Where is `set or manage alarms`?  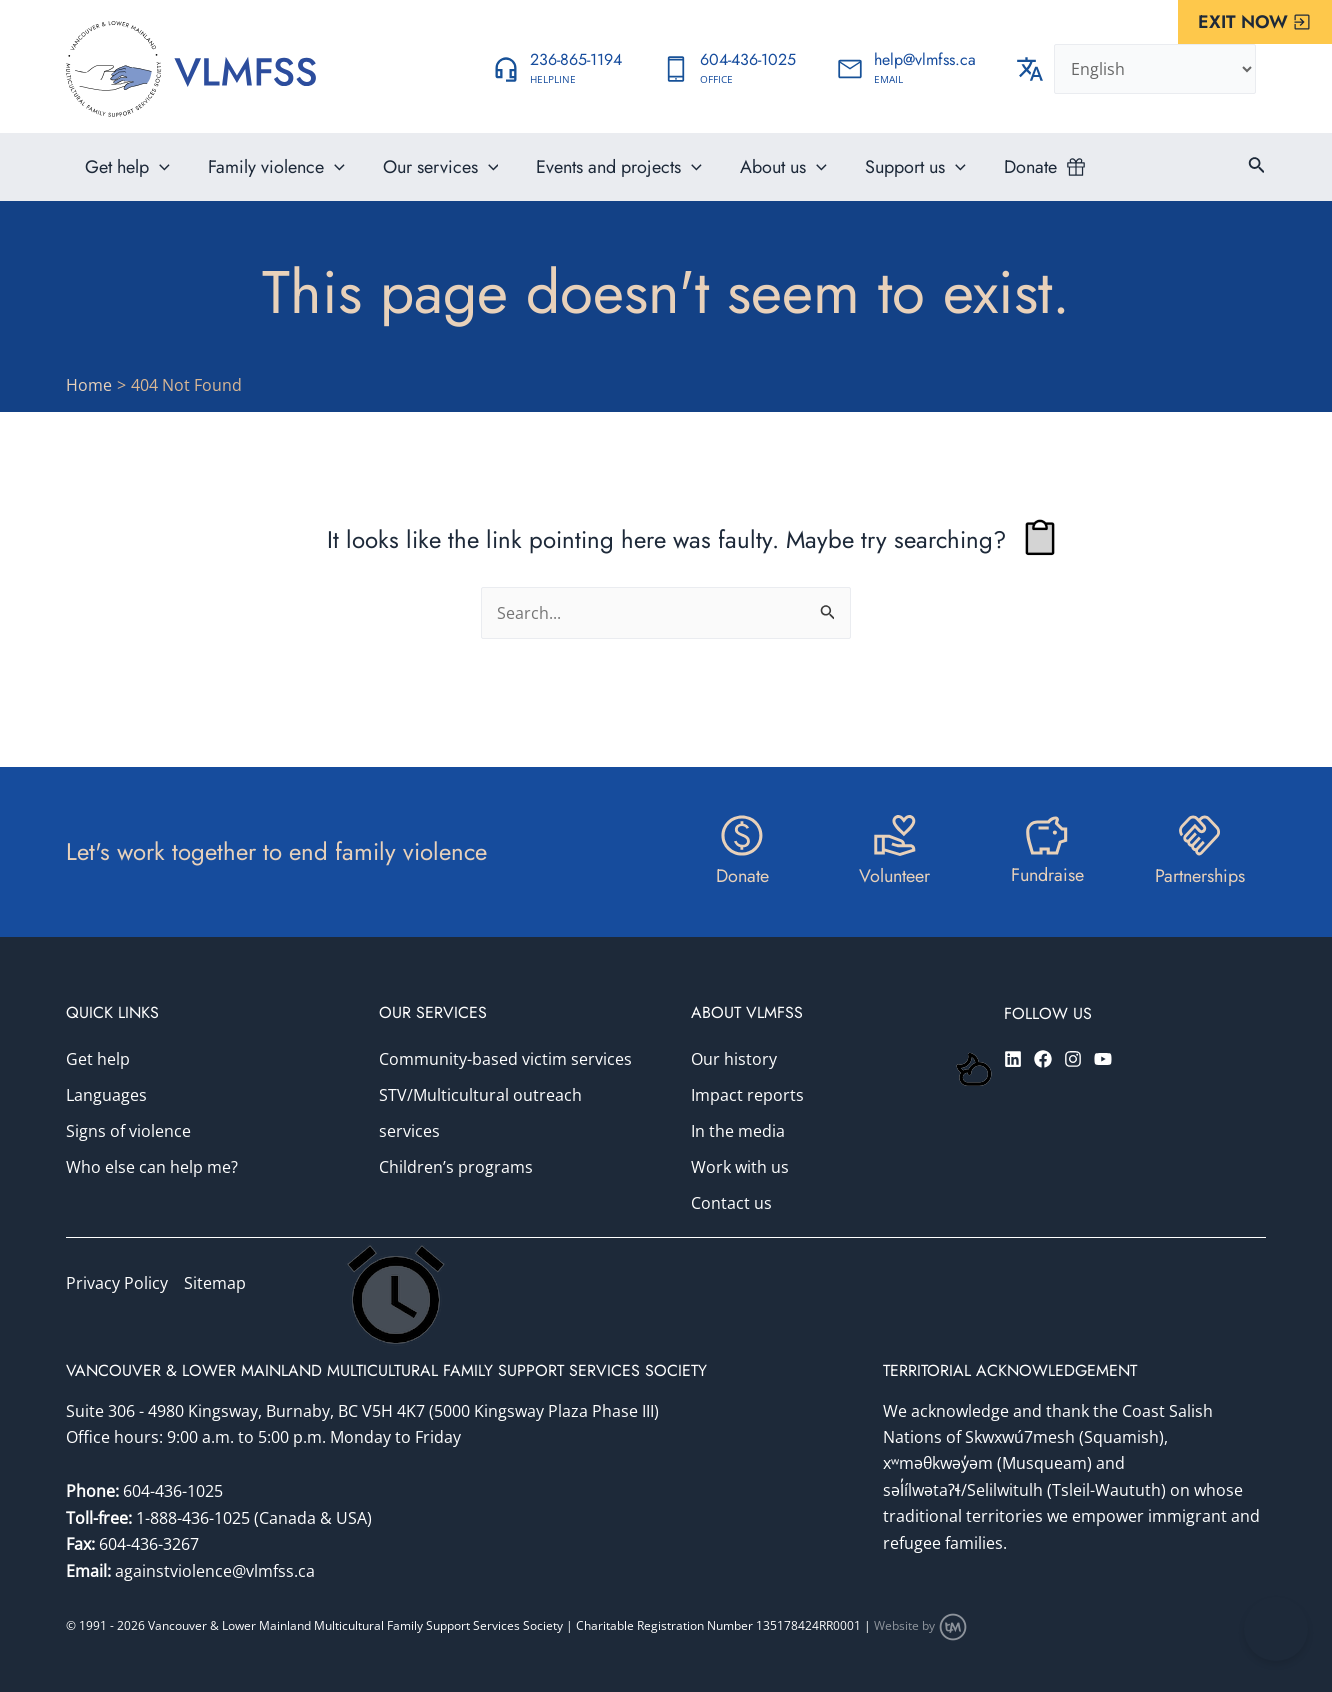
set or manage alarms is located at coordinates (396, 1295).